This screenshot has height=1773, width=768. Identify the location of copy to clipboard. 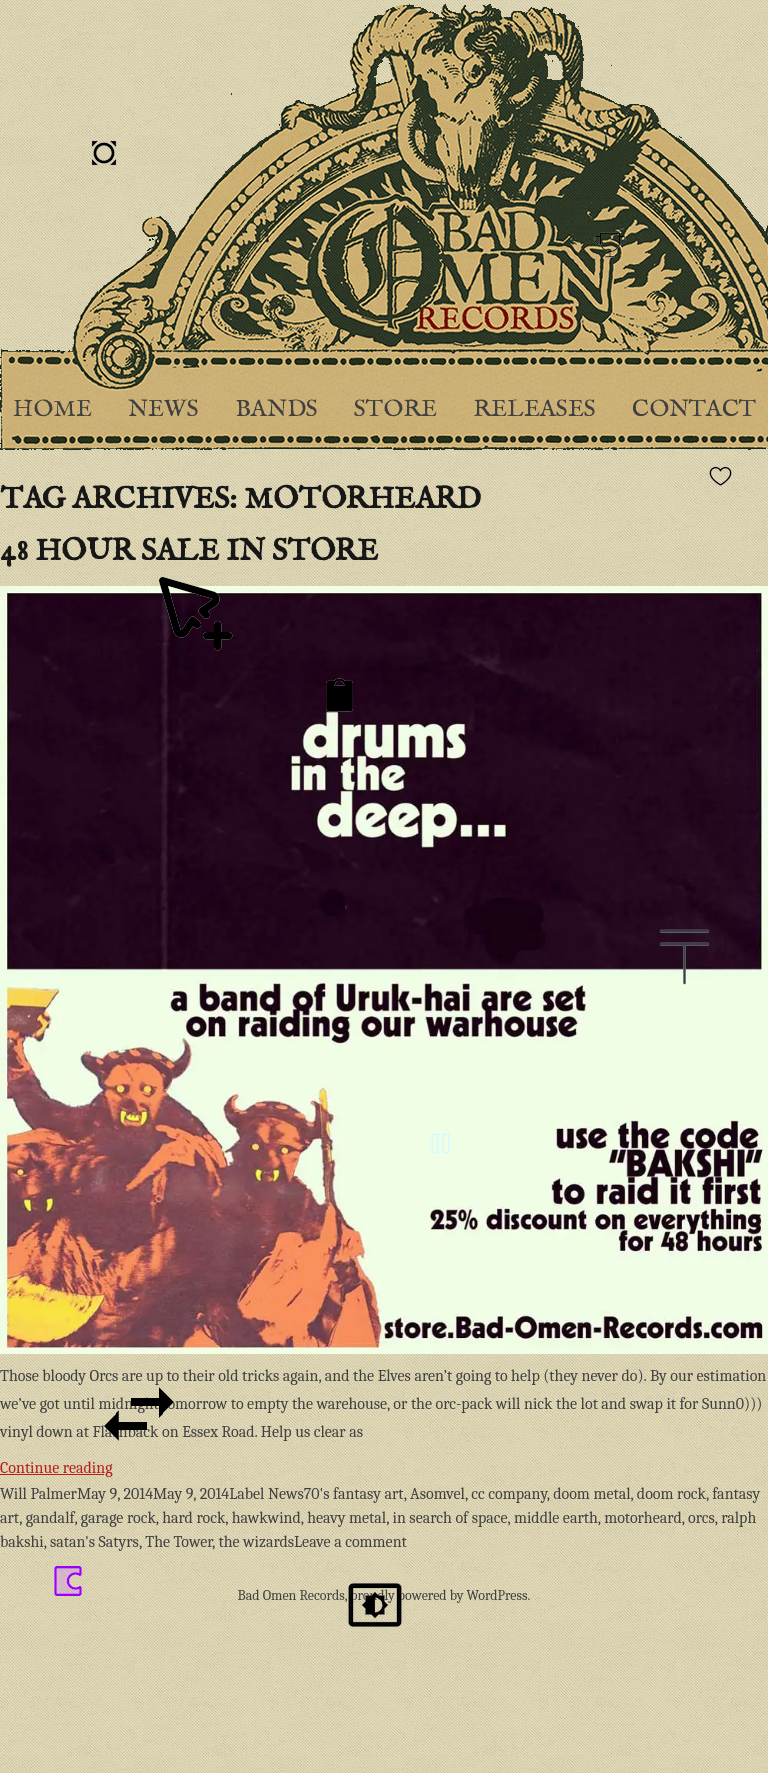
(339, 695).